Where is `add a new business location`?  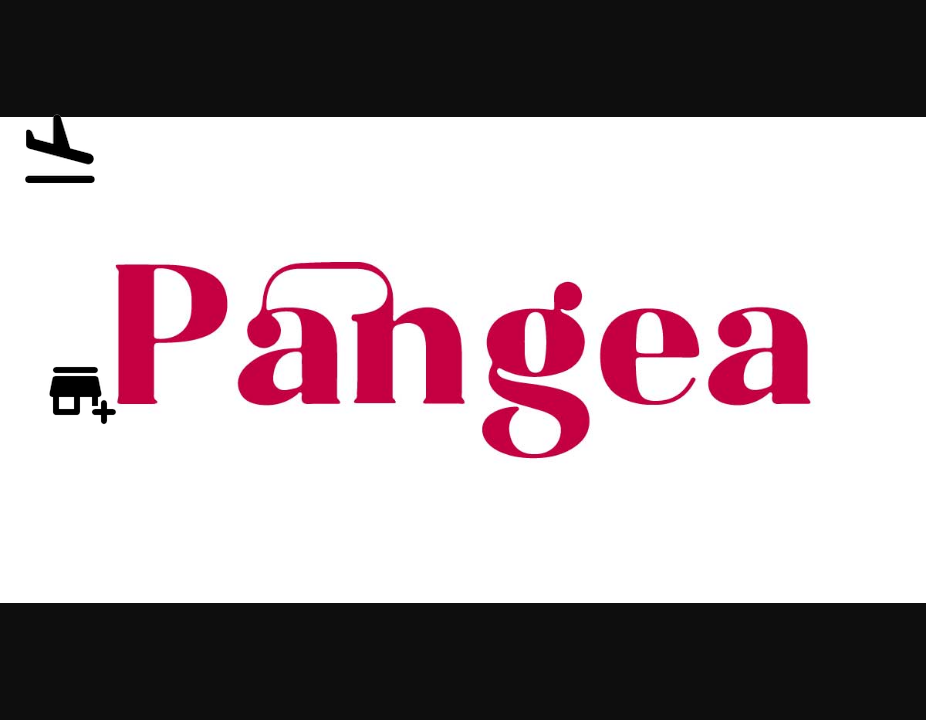 add a new business location is located at coordinates (83, 391).